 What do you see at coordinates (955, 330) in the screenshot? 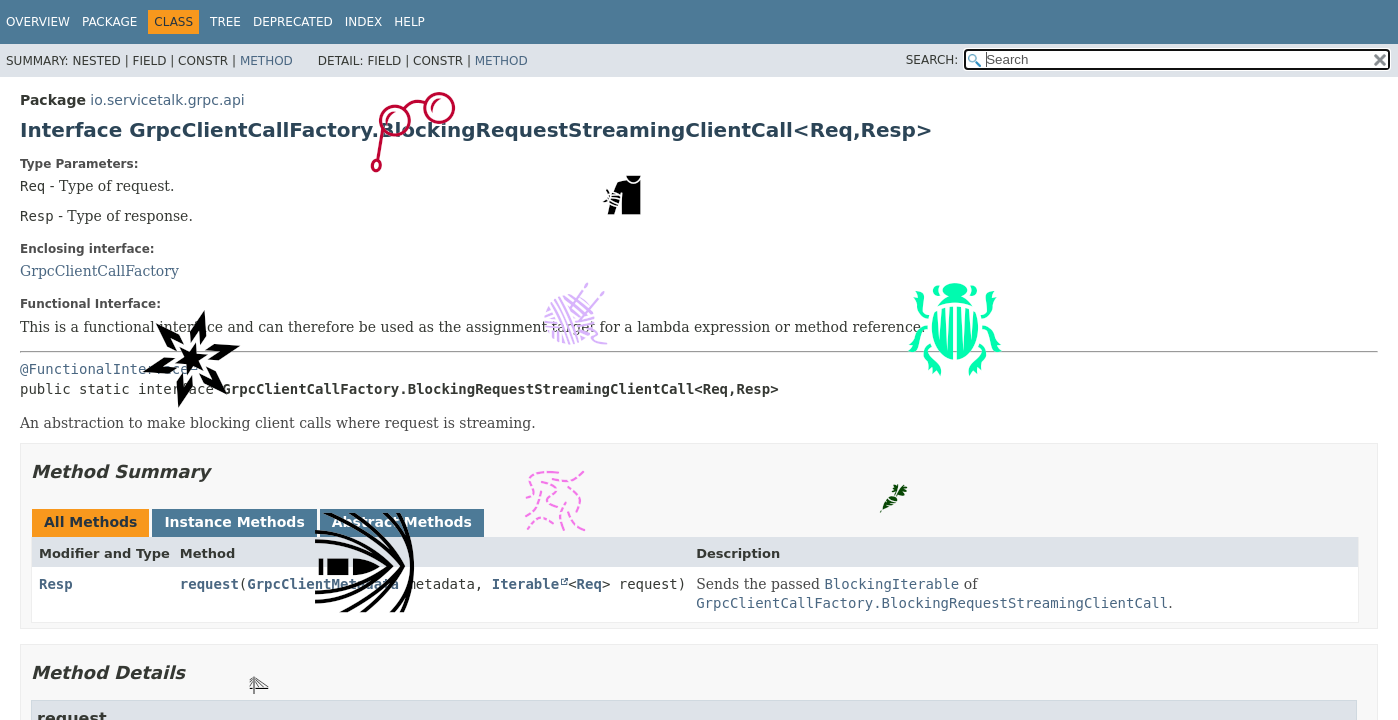
I see `egyptian or ancient history themed game element` at bounding box center [955, 330].